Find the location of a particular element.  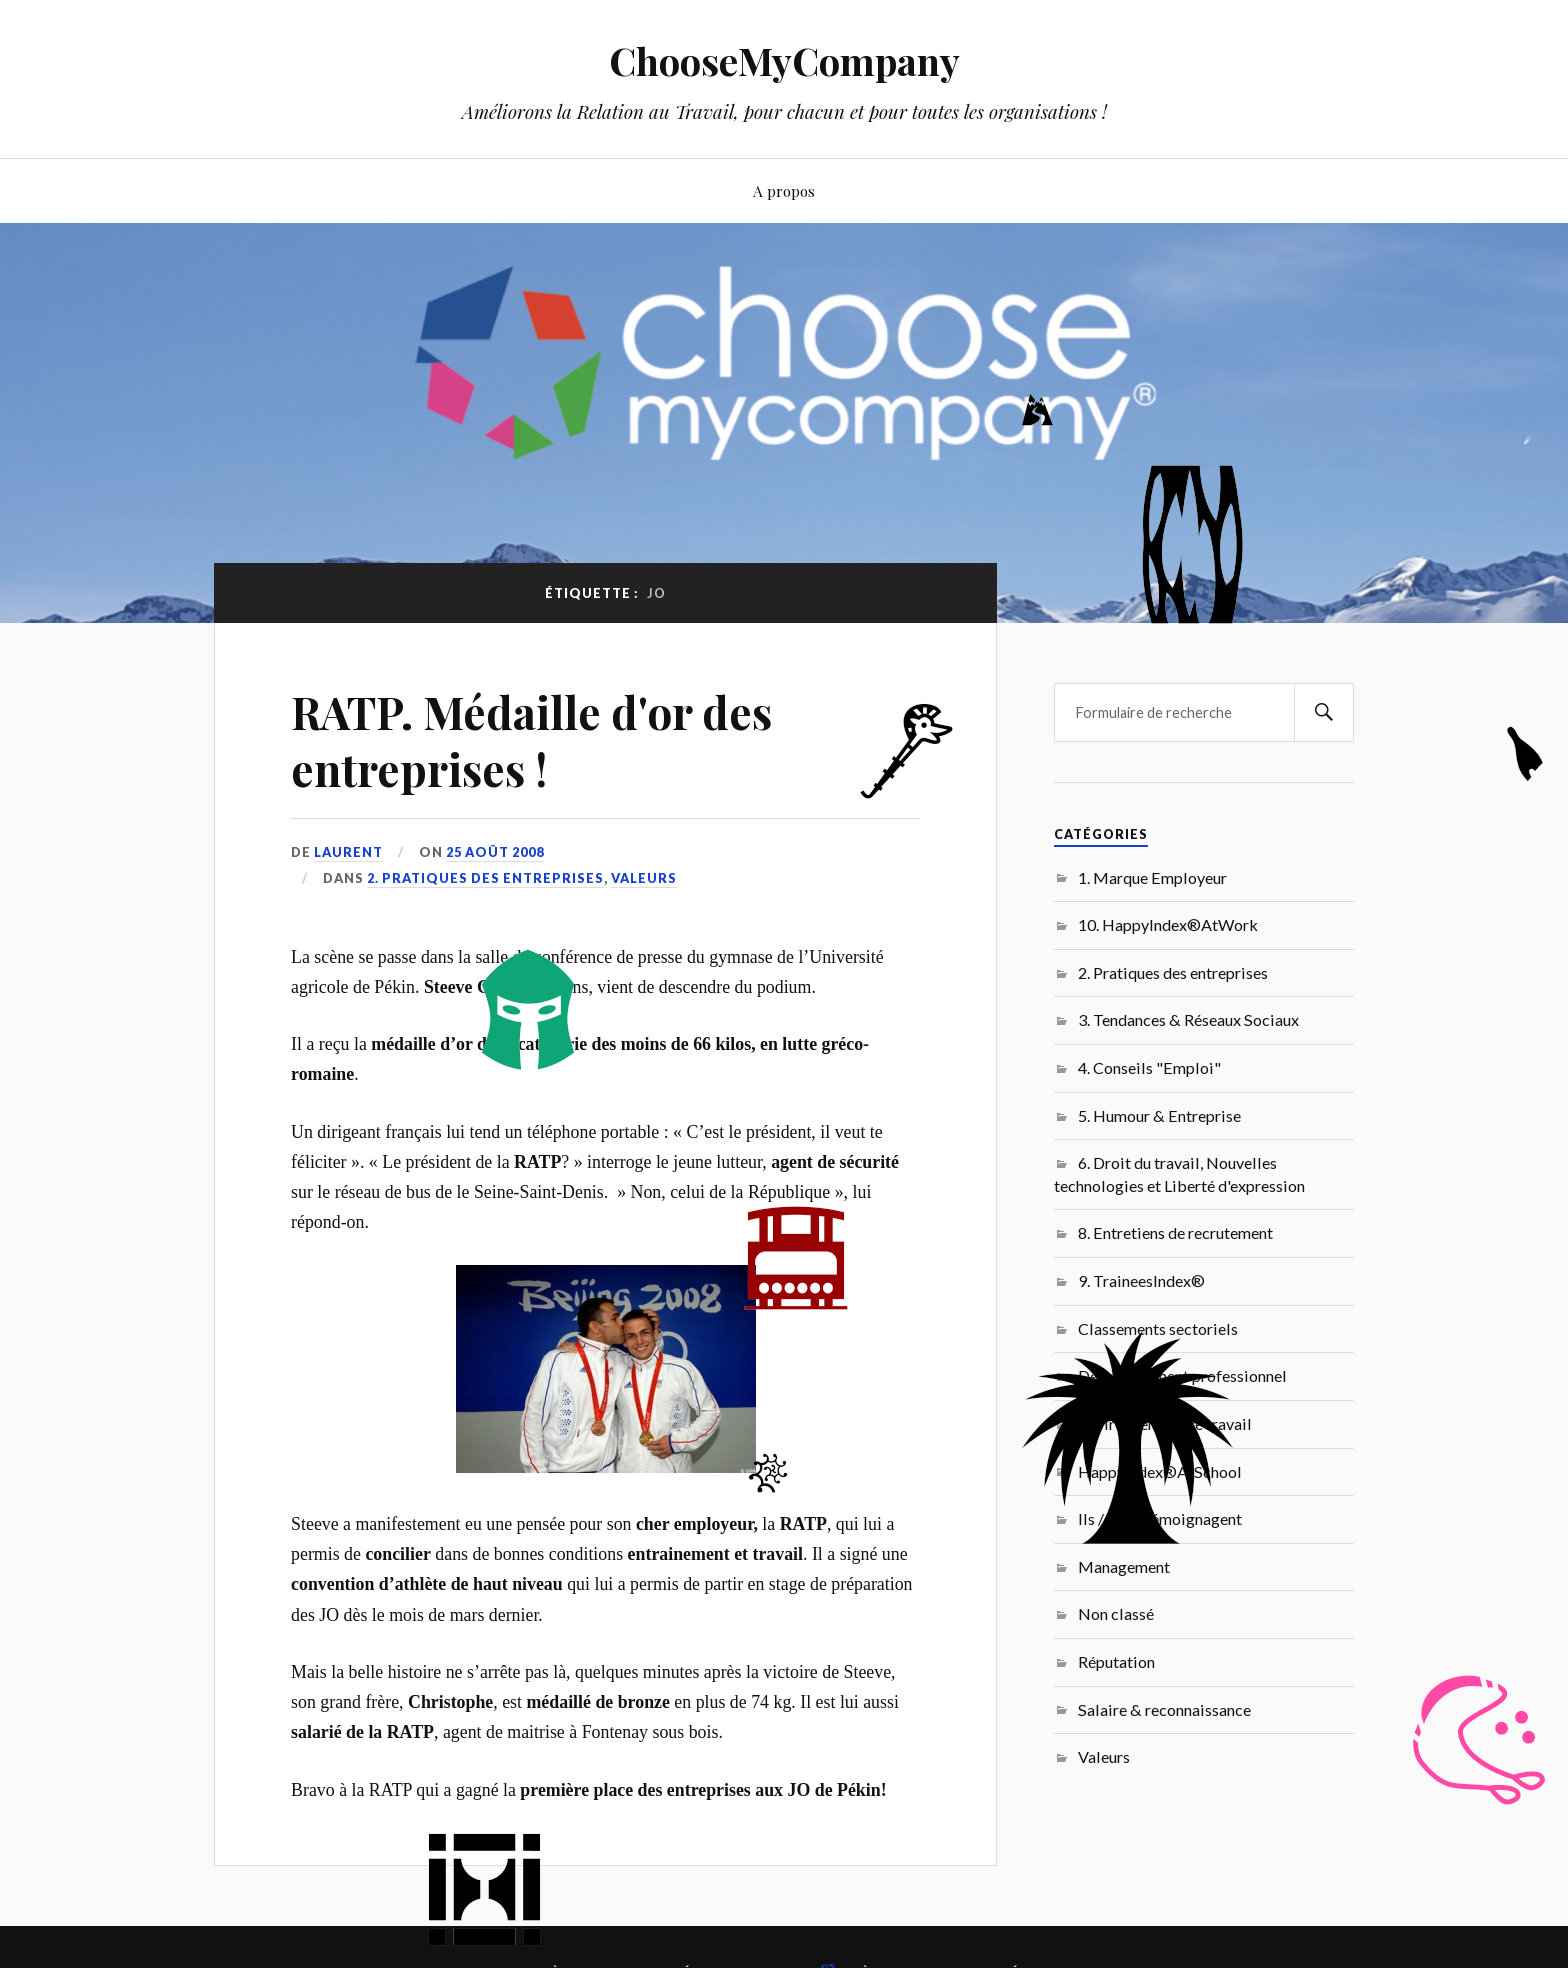

loading or processing in progress is located at coordinates (484, 1889).